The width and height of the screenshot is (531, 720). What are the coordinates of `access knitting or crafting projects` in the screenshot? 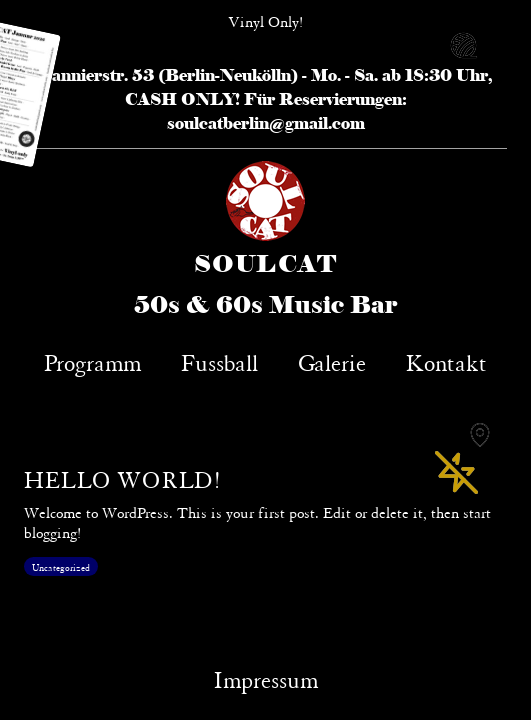 It's located at (463, 45).